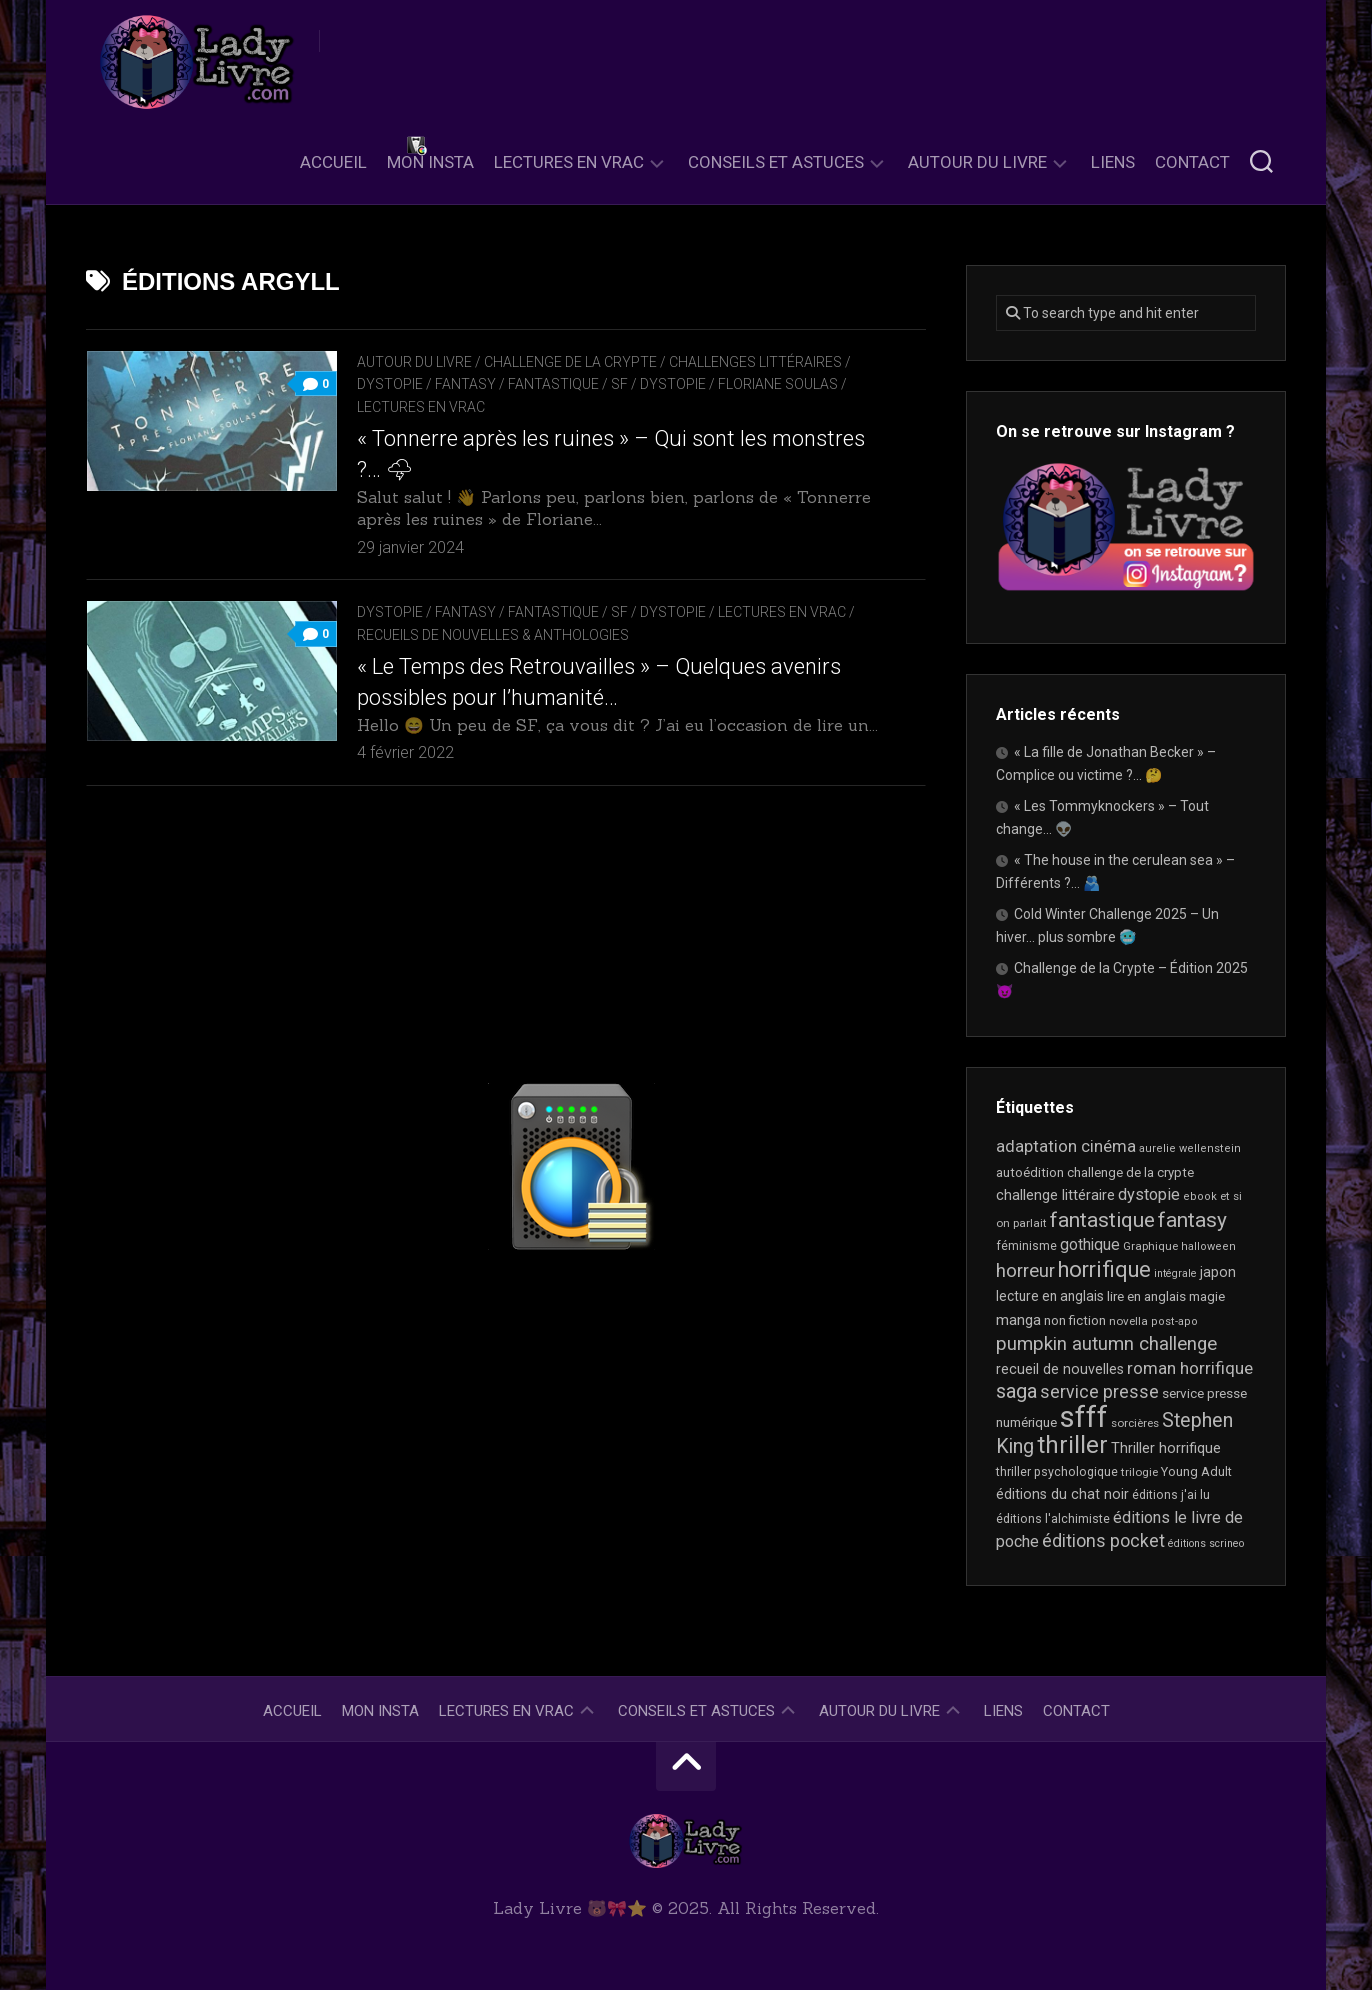 This screenshot has height=1990, width=1372. What do you see at coordinates (571, 1166) in the screenshot?
I see `indicates a locked RAID 1 storage array` at bounding box center [571, 1166].